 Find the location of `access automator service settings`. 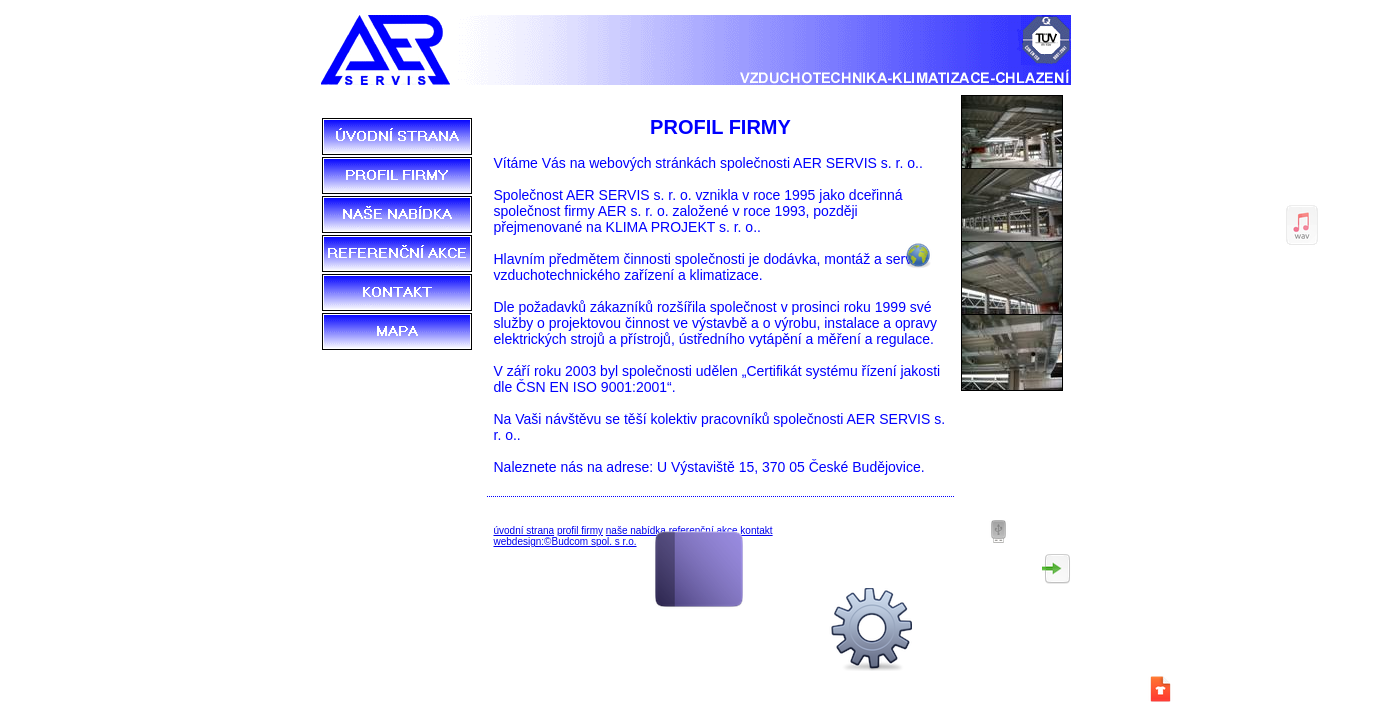

access automator service settings is located at coordinates (870, 629).